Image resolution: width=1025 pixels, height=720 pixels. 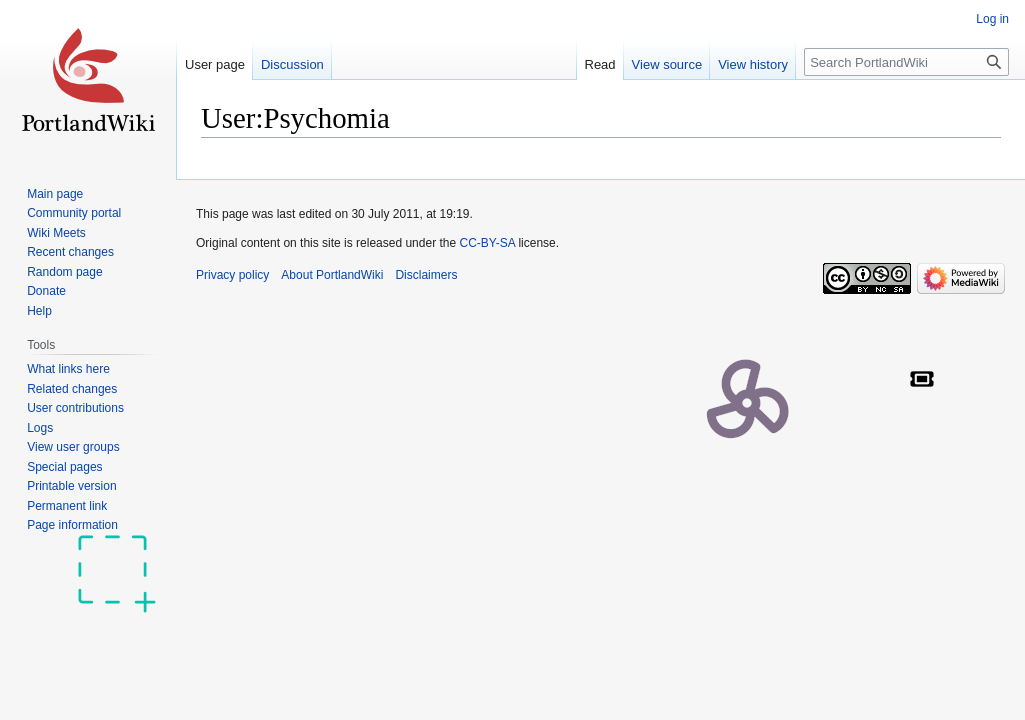 What do you see at coordinates (747, 403) in the screenshot?
I see `control fan or ventilation settings` at bounding box center [747, 403].